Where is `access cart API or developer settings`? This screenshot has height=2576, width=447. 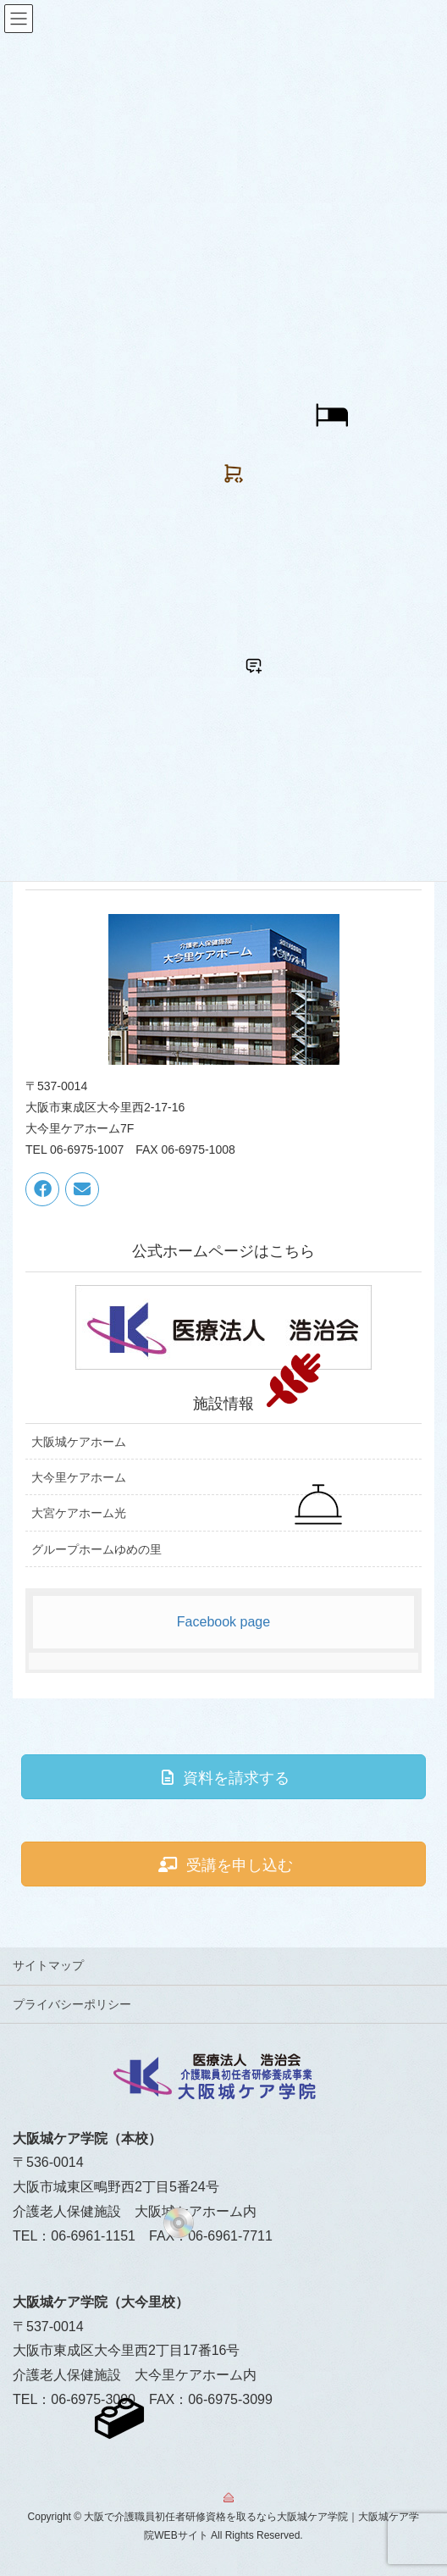
access cart API or developer settings is located at coordinates (233, 474).